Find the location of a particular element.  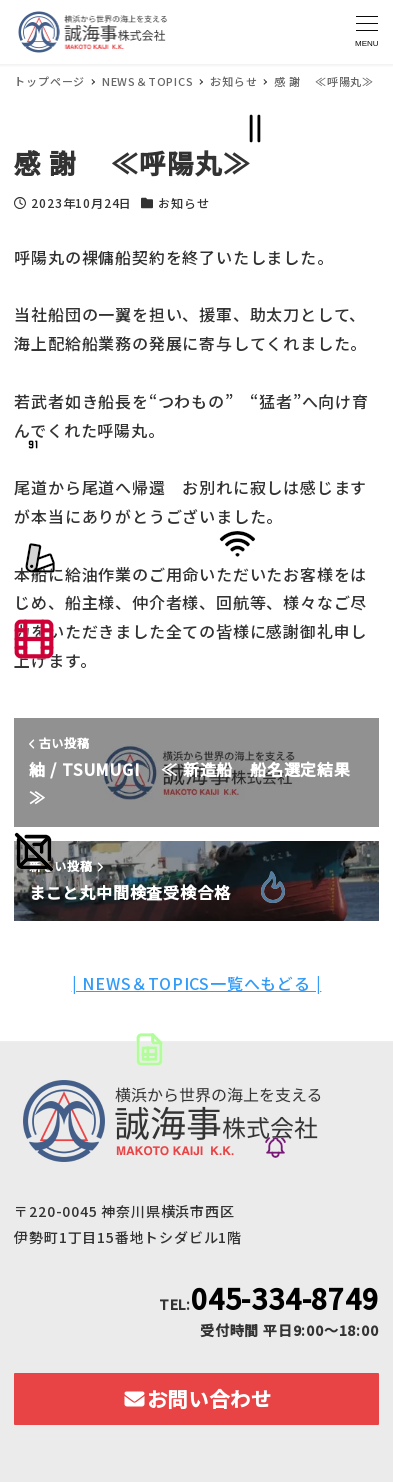

indicates active wifi connection is located at coordinates (237, 544).